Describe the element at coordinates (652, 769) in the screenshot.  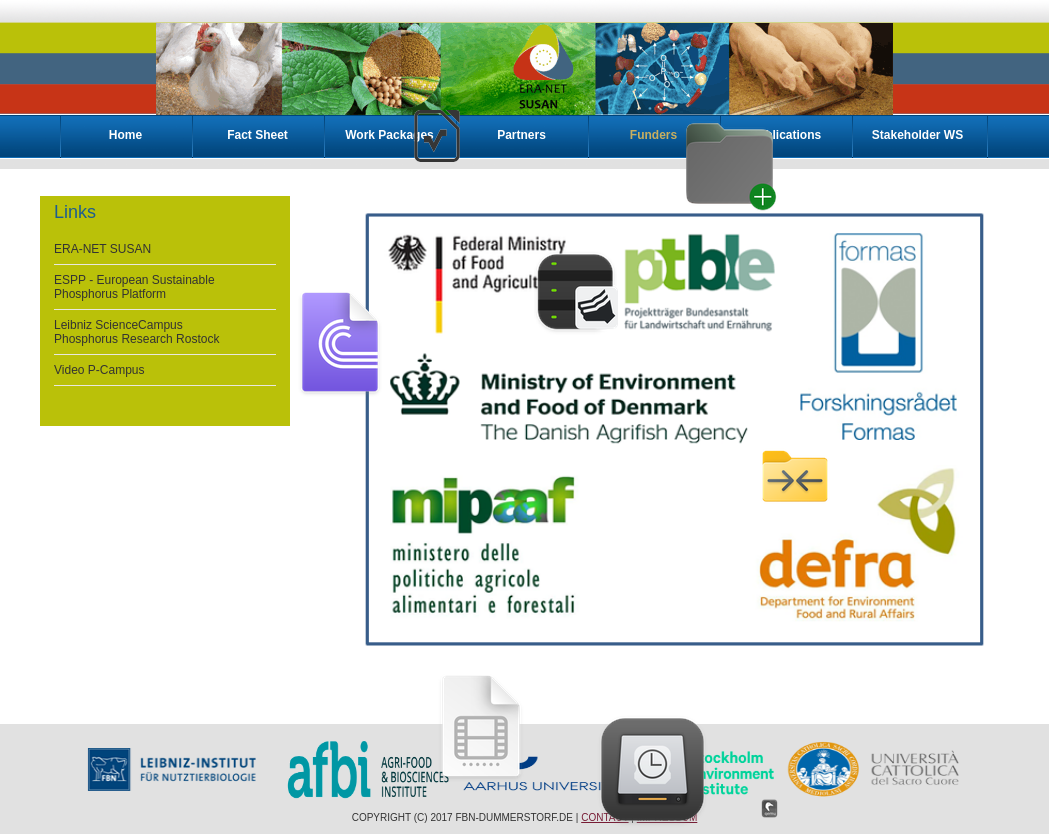
I see `open system backup preferences` at that location.